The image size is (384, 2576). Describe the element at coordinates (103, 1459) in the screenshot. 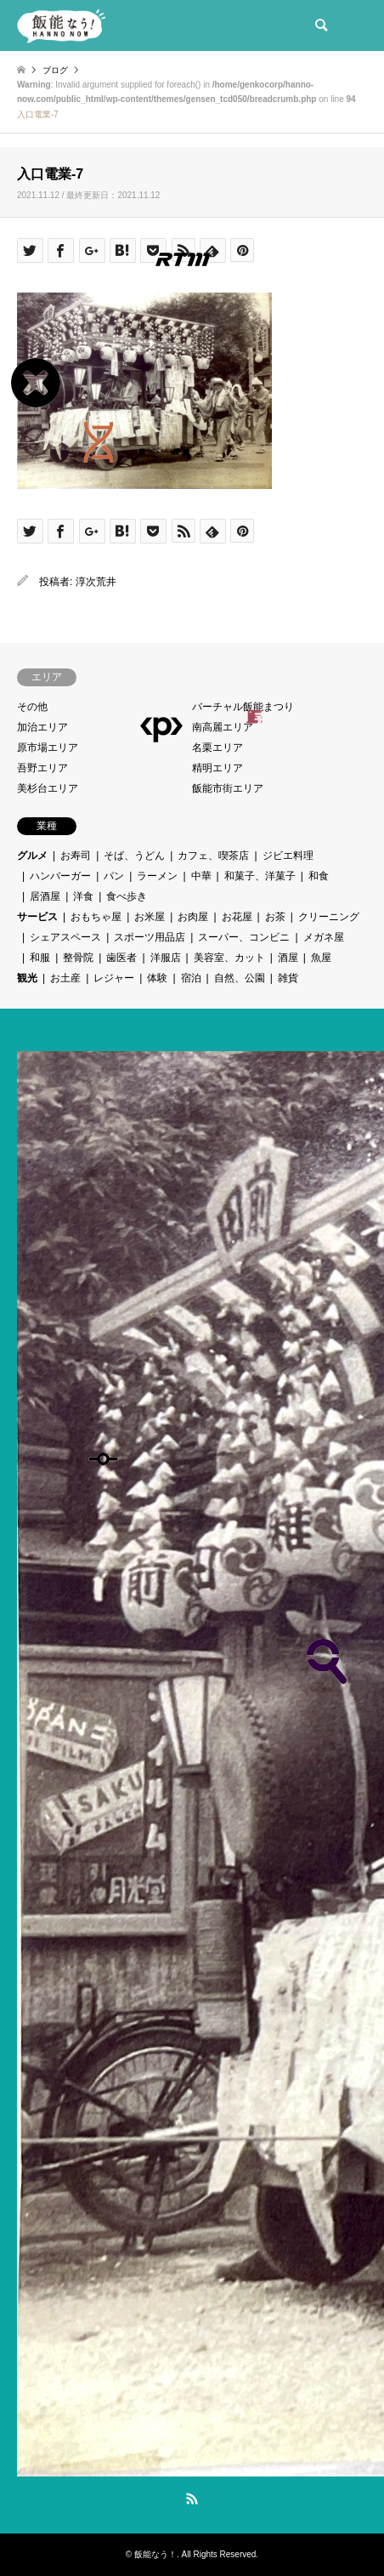

I see `view commit history in version control` at that location.